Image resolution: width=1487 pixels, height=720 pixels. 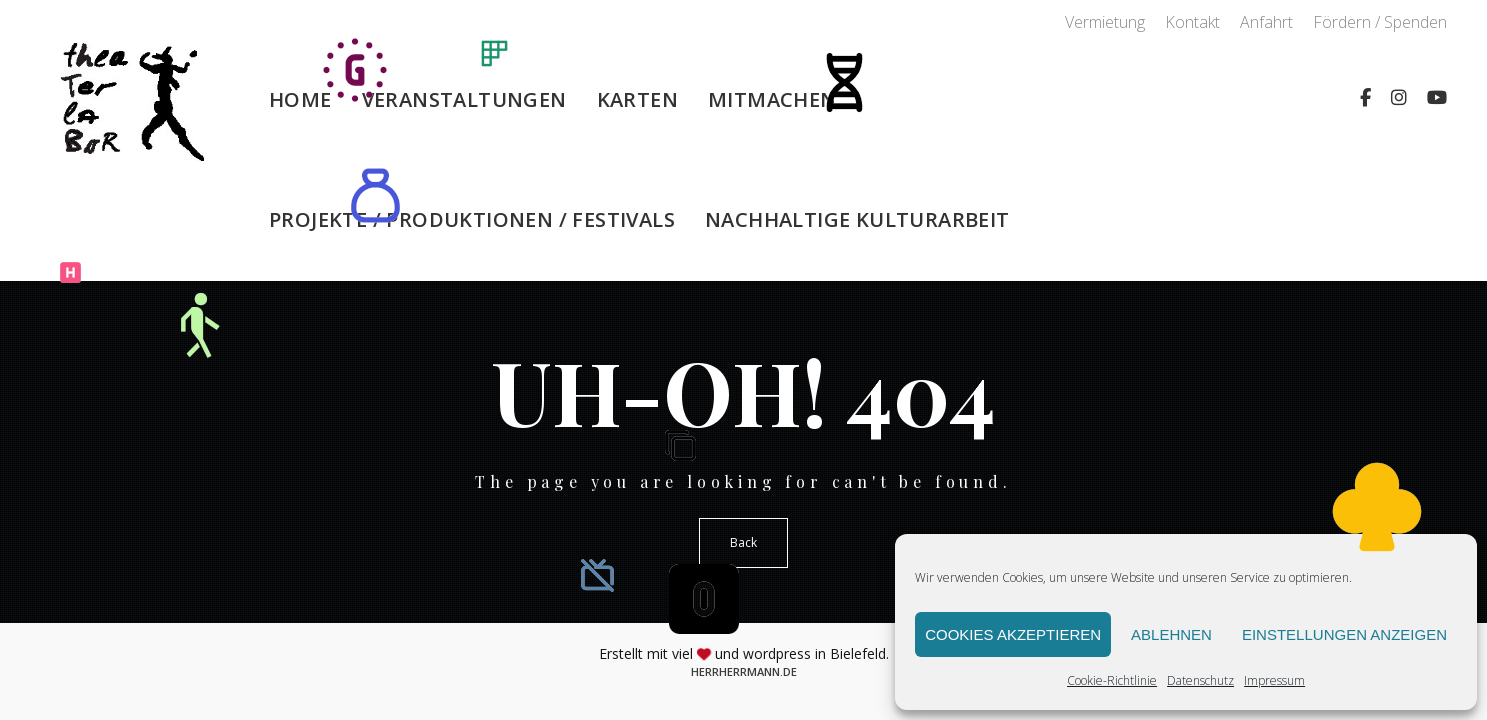 What do you see at coordinates (70, 272) in the screenshot?
I see `indicates a helipad or helicopter landing zone` at bounding box center [70, 272].